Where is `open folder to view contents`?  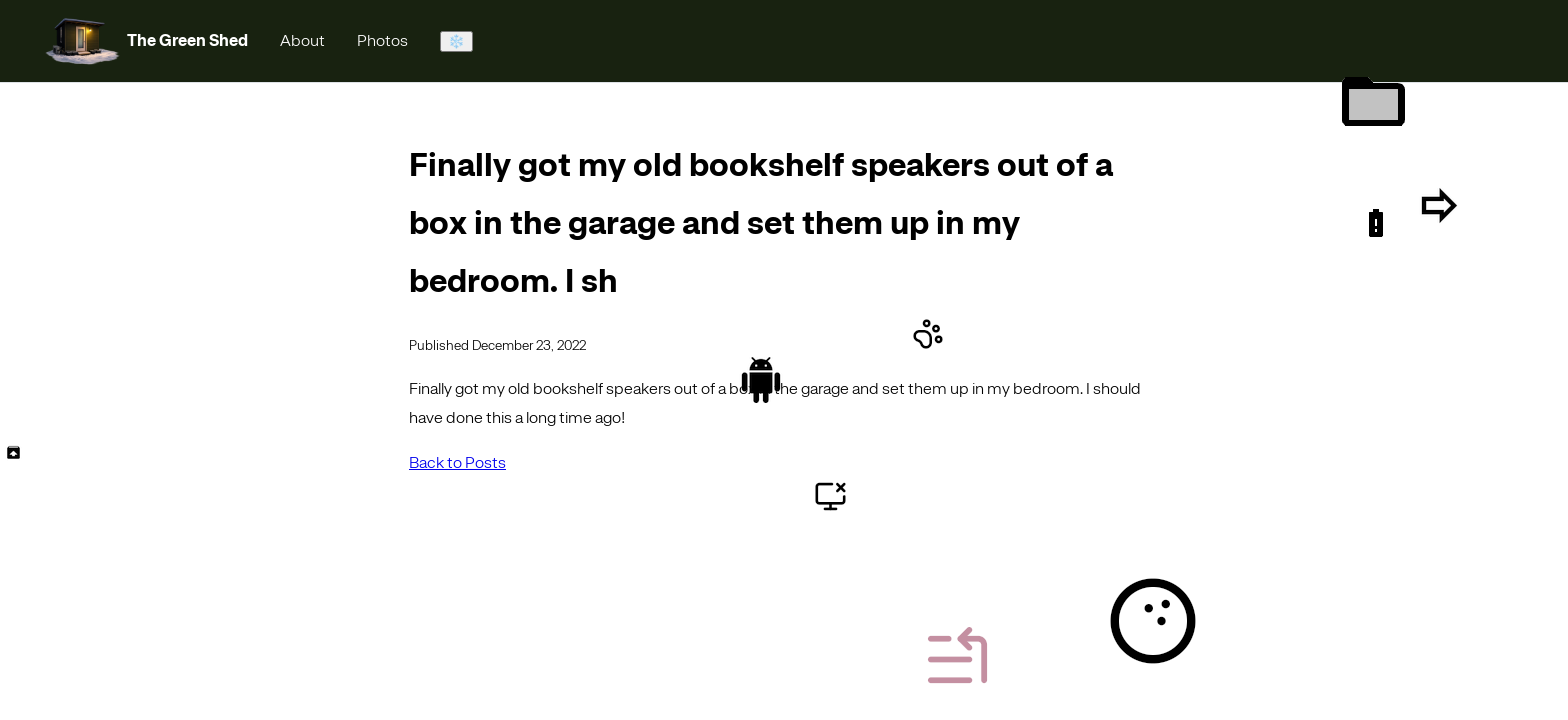
open folder to view contents is located at coordinates (1373, 101).